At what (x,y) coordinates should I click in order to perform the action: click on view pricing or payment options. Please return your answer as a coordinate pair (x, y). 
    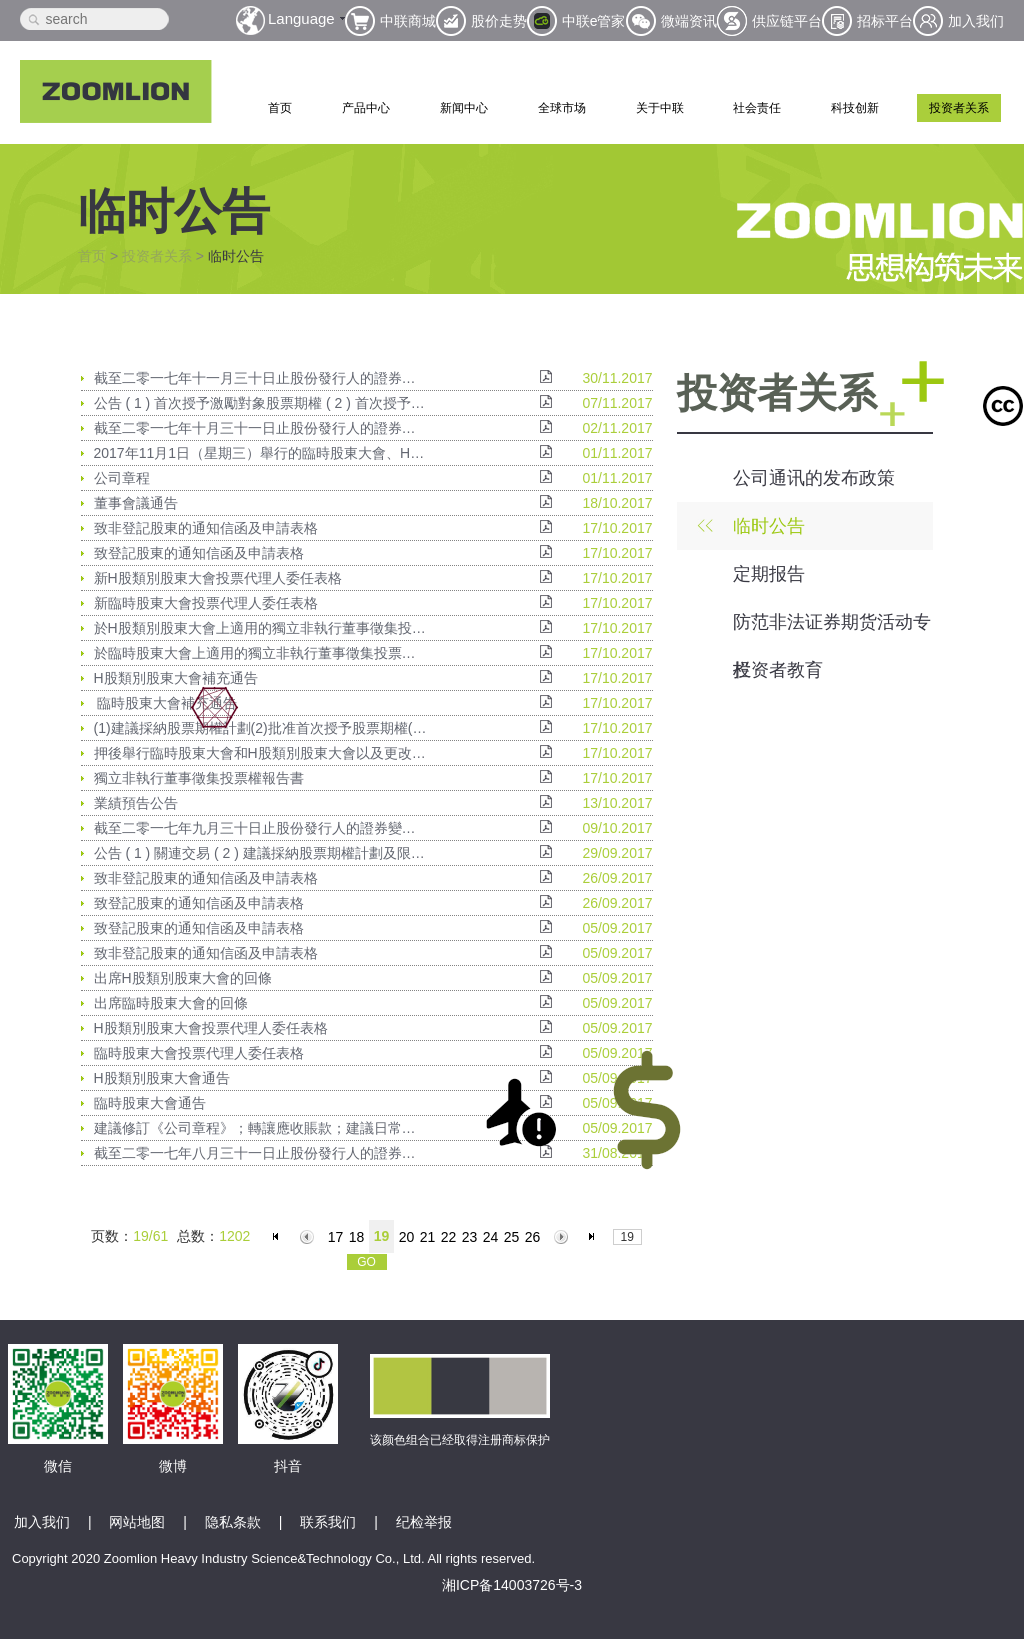
    Looking at the image, I should click on (647, 1110).